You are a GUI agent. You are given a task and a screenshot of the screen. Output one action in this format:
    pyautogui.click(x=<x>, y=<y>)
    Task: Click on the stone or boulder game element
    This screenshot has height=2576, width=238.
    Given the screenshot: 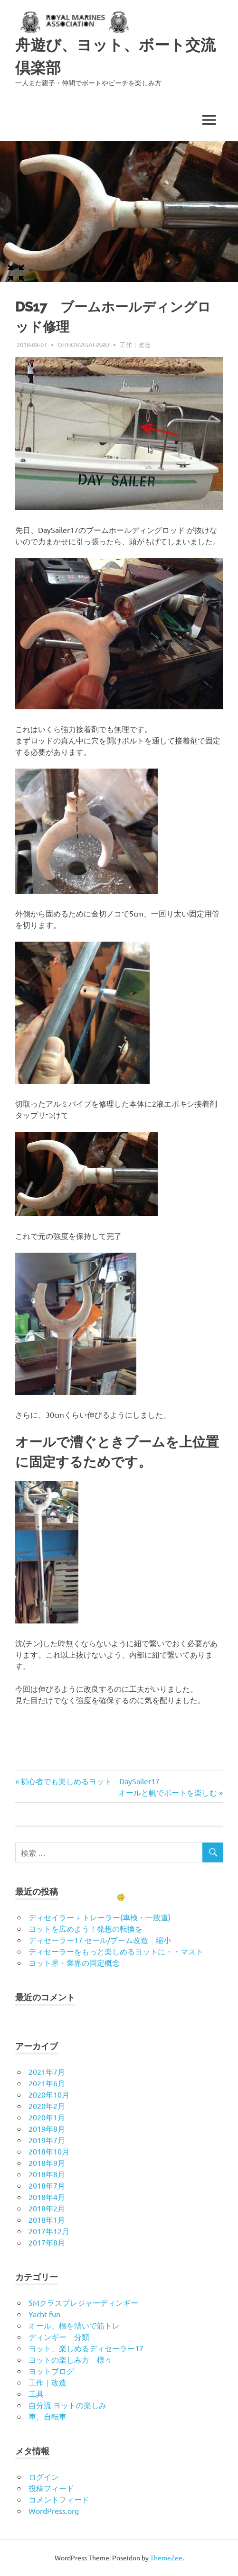 What is the action you would take?
    pyautogui.click(x=121, y=1897)
    